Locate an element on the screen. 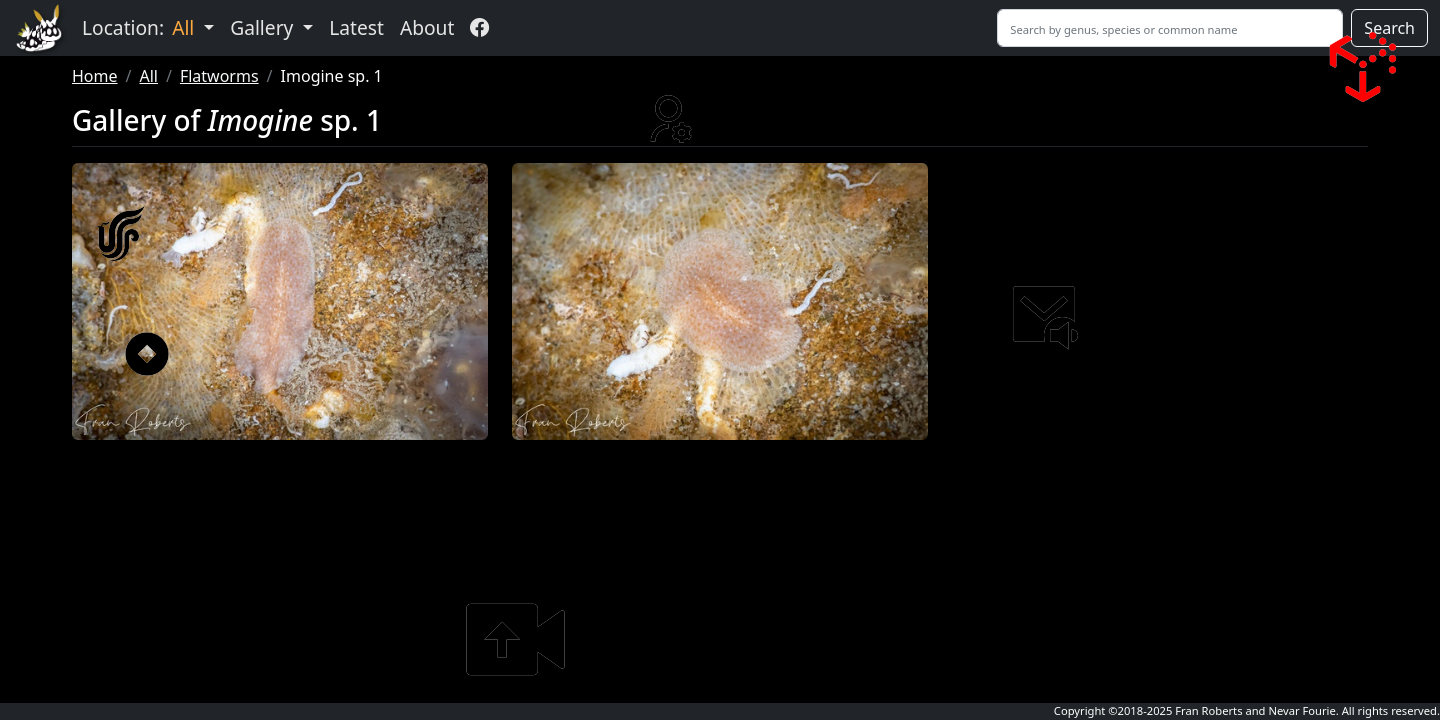 This screenshot has height=720, width=1440. uncharted software company logo is located at coordinates (1363, 67).